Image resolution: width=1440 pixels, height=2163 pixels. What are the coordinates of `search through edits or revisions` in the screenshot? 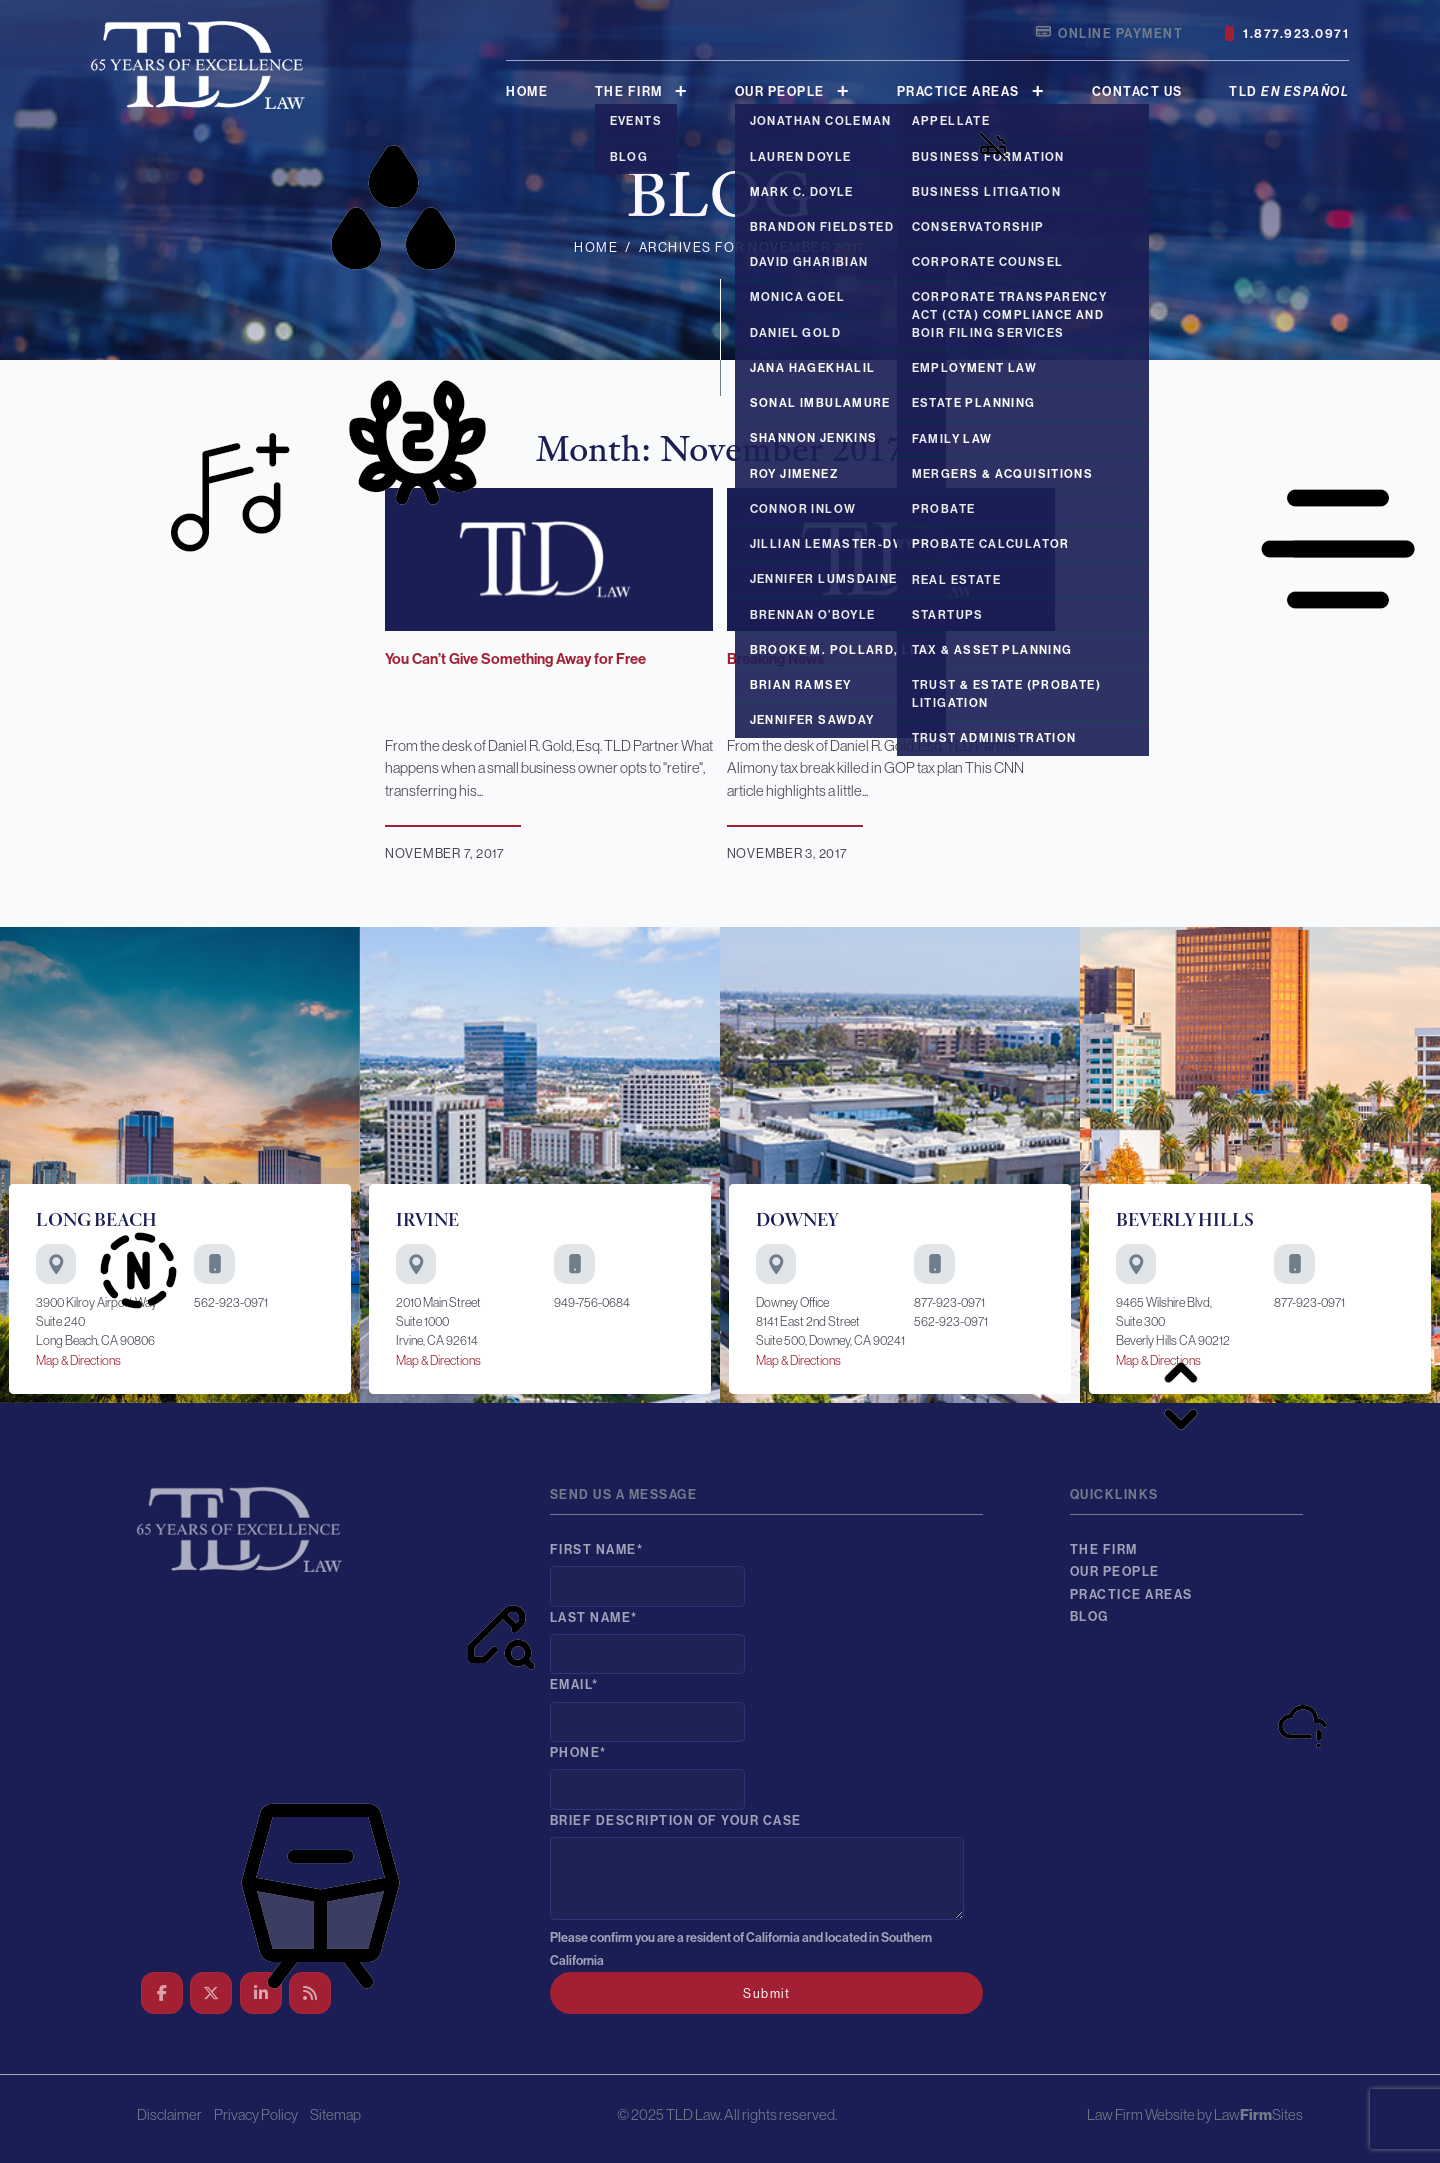 It's located at (498, 1633).